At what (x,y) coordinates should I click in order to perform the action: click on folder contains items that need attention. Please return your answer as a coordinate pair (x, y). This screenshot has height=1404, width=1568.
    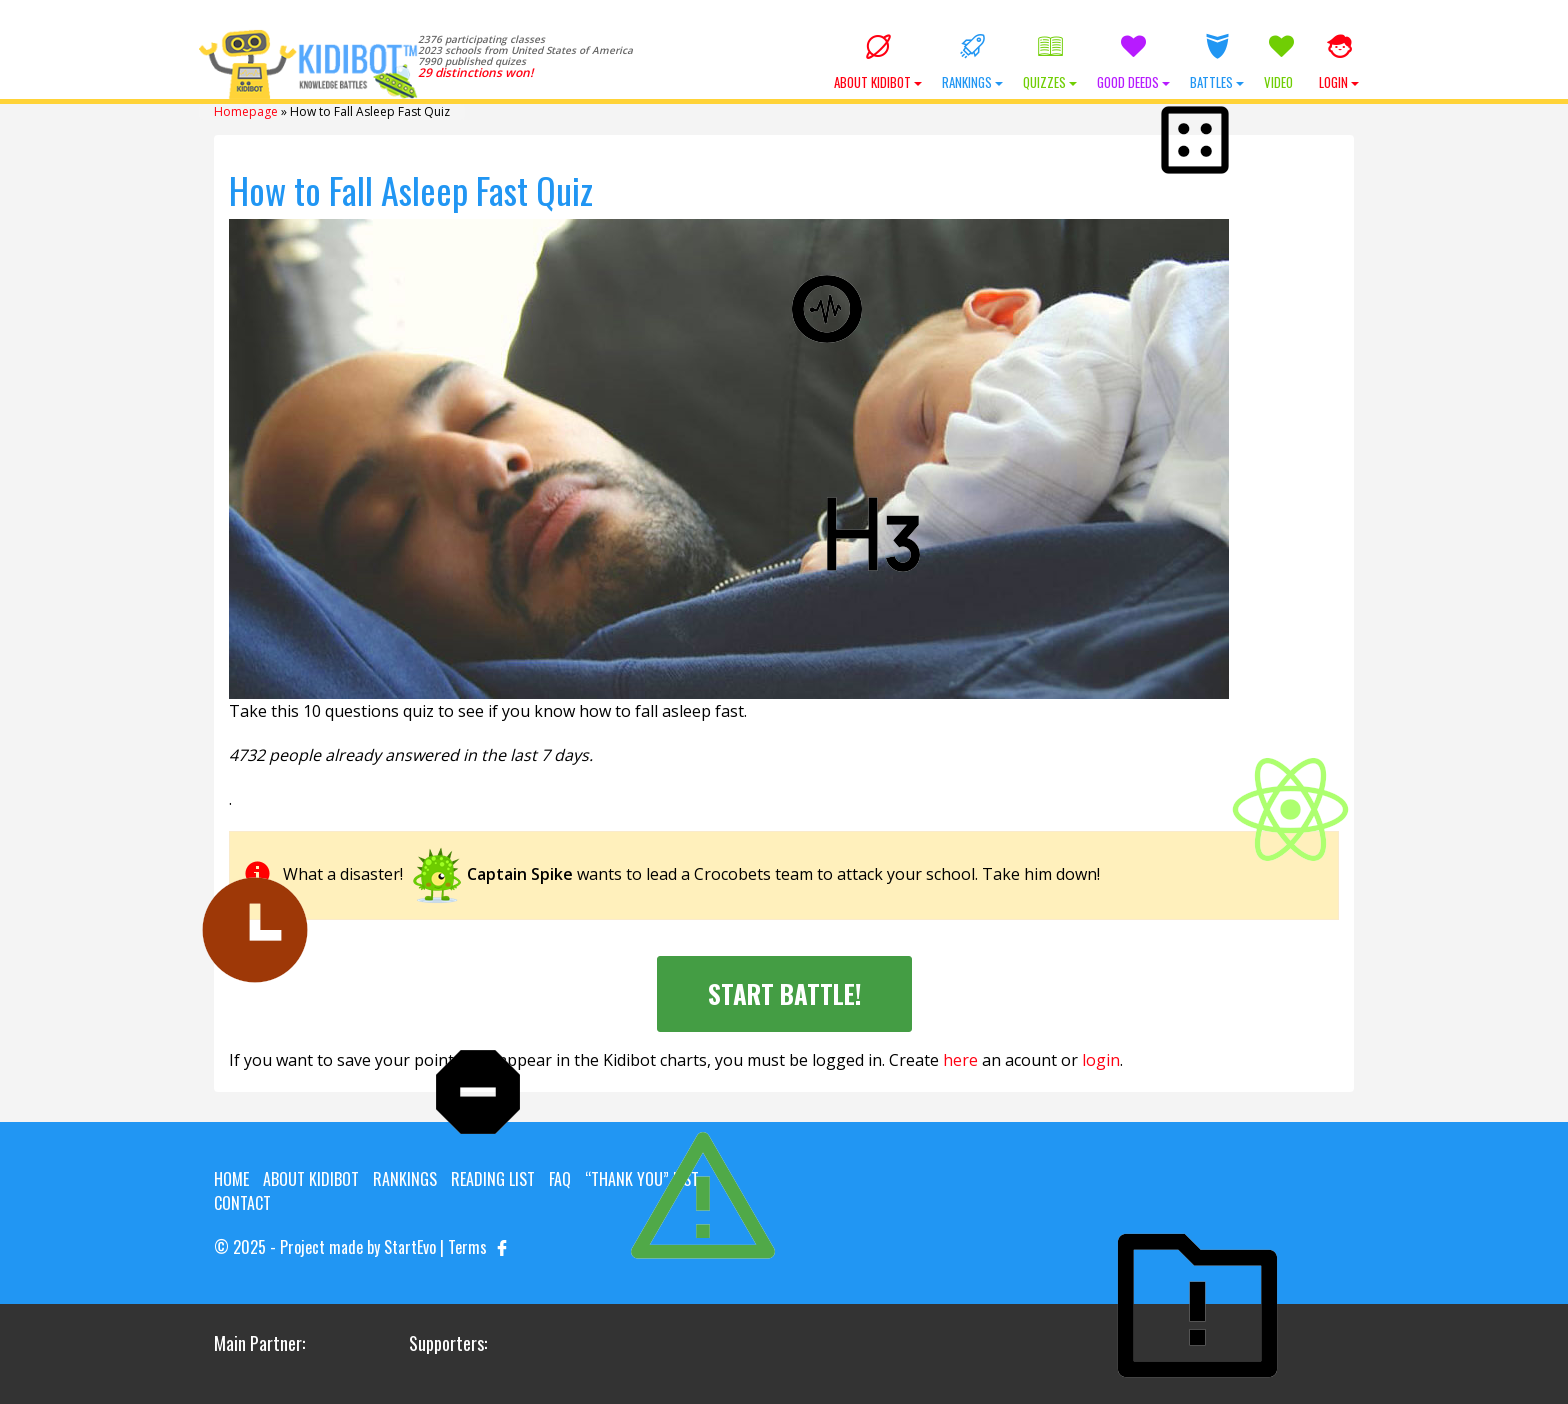
    Looking at the image, I should click on (1197, 1305).